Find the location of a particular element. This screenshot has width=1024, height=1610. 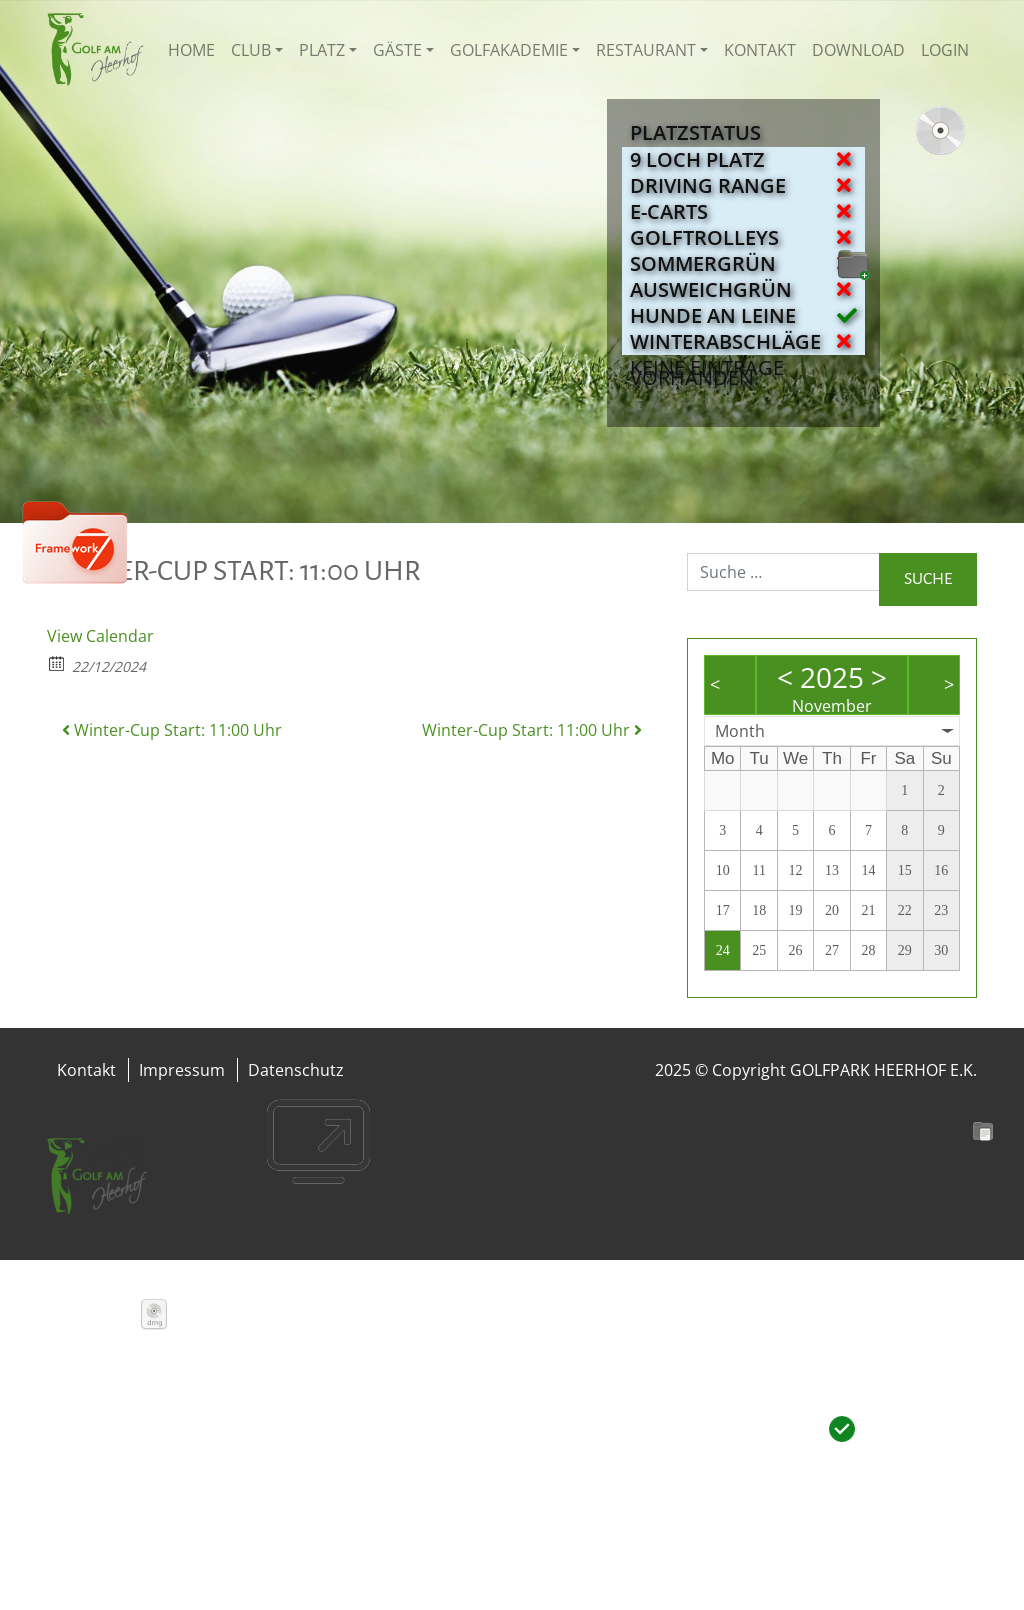

open framework7 project folder is located at coordinates (74, 545).